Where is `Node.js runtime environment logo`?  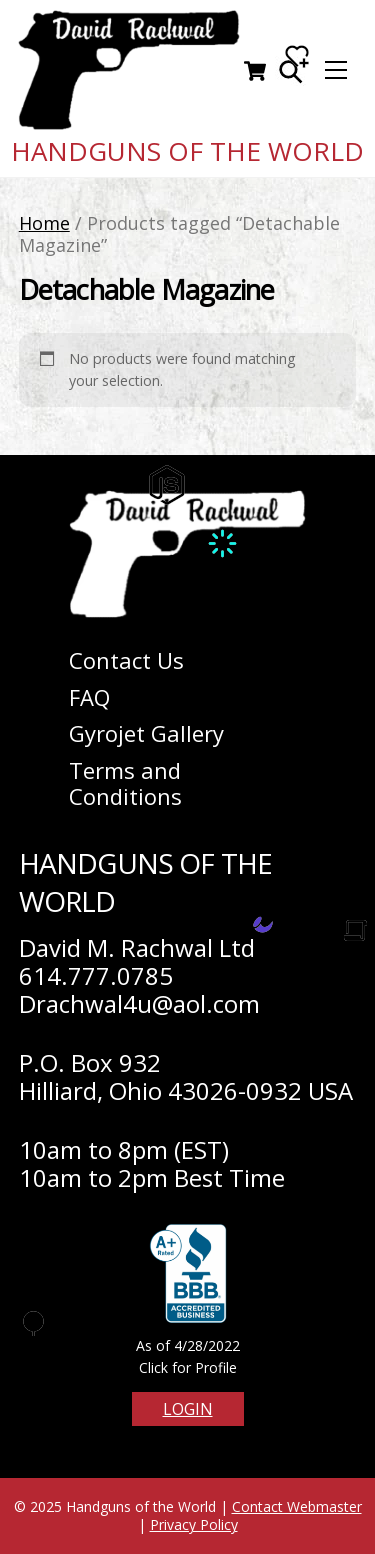
Node.js runtime environment logo is located at coordinates (167, 485).